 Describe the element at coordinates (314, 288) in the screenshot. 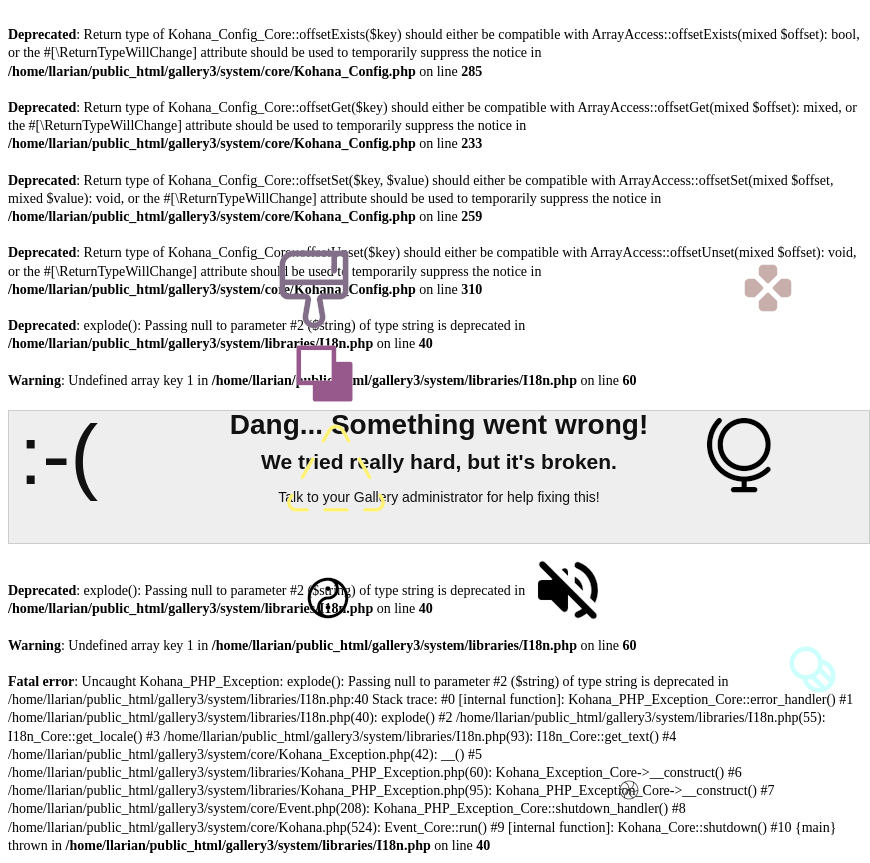

I see `access painting or drawing tools` at that location.